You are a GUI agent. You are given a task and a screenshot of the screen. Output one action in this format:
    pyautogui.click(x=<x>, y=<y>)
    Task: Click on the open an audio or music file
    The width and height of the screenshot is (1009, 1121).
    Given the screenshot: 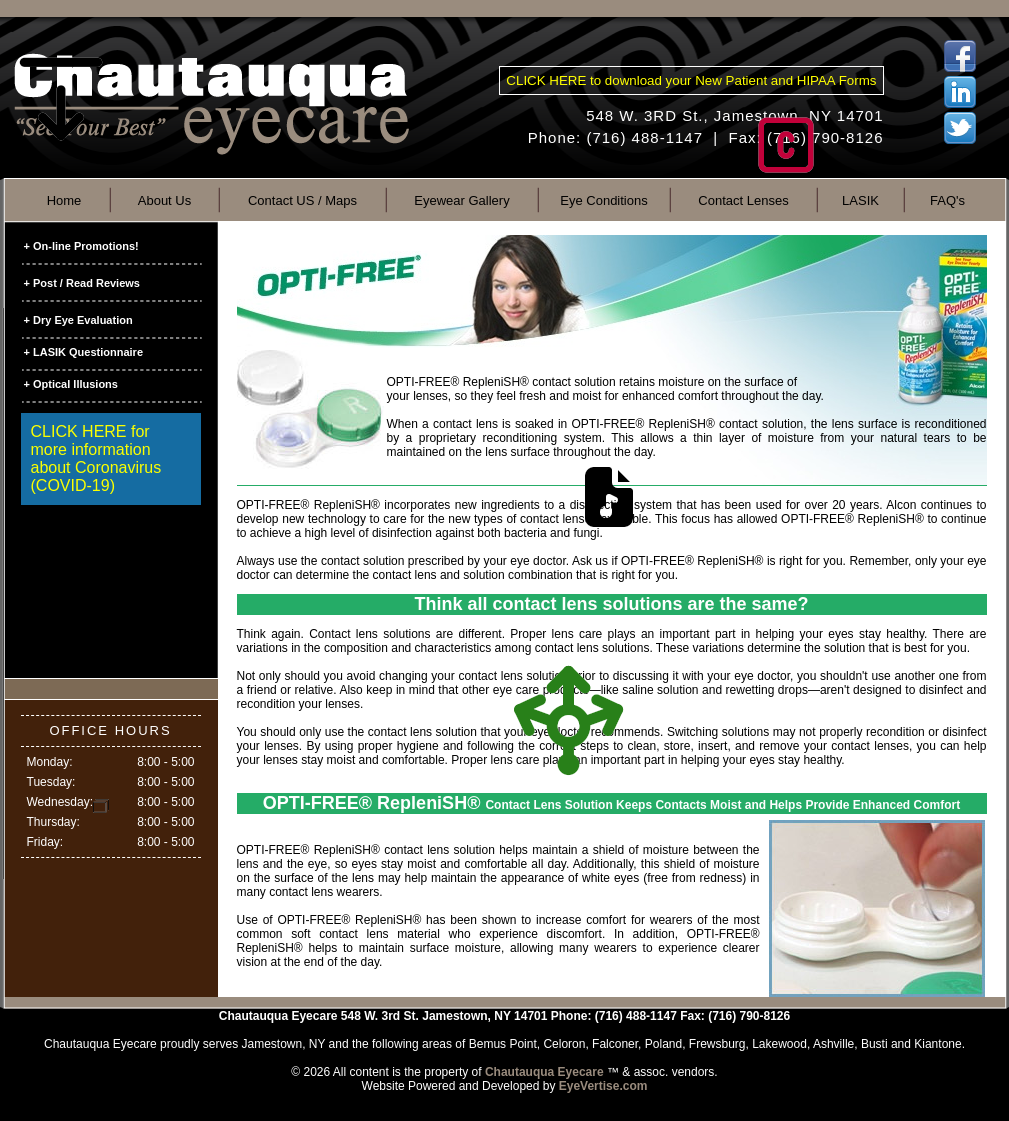 What is the action you would take?
    pyautogui.click(x=609, y=497)
    